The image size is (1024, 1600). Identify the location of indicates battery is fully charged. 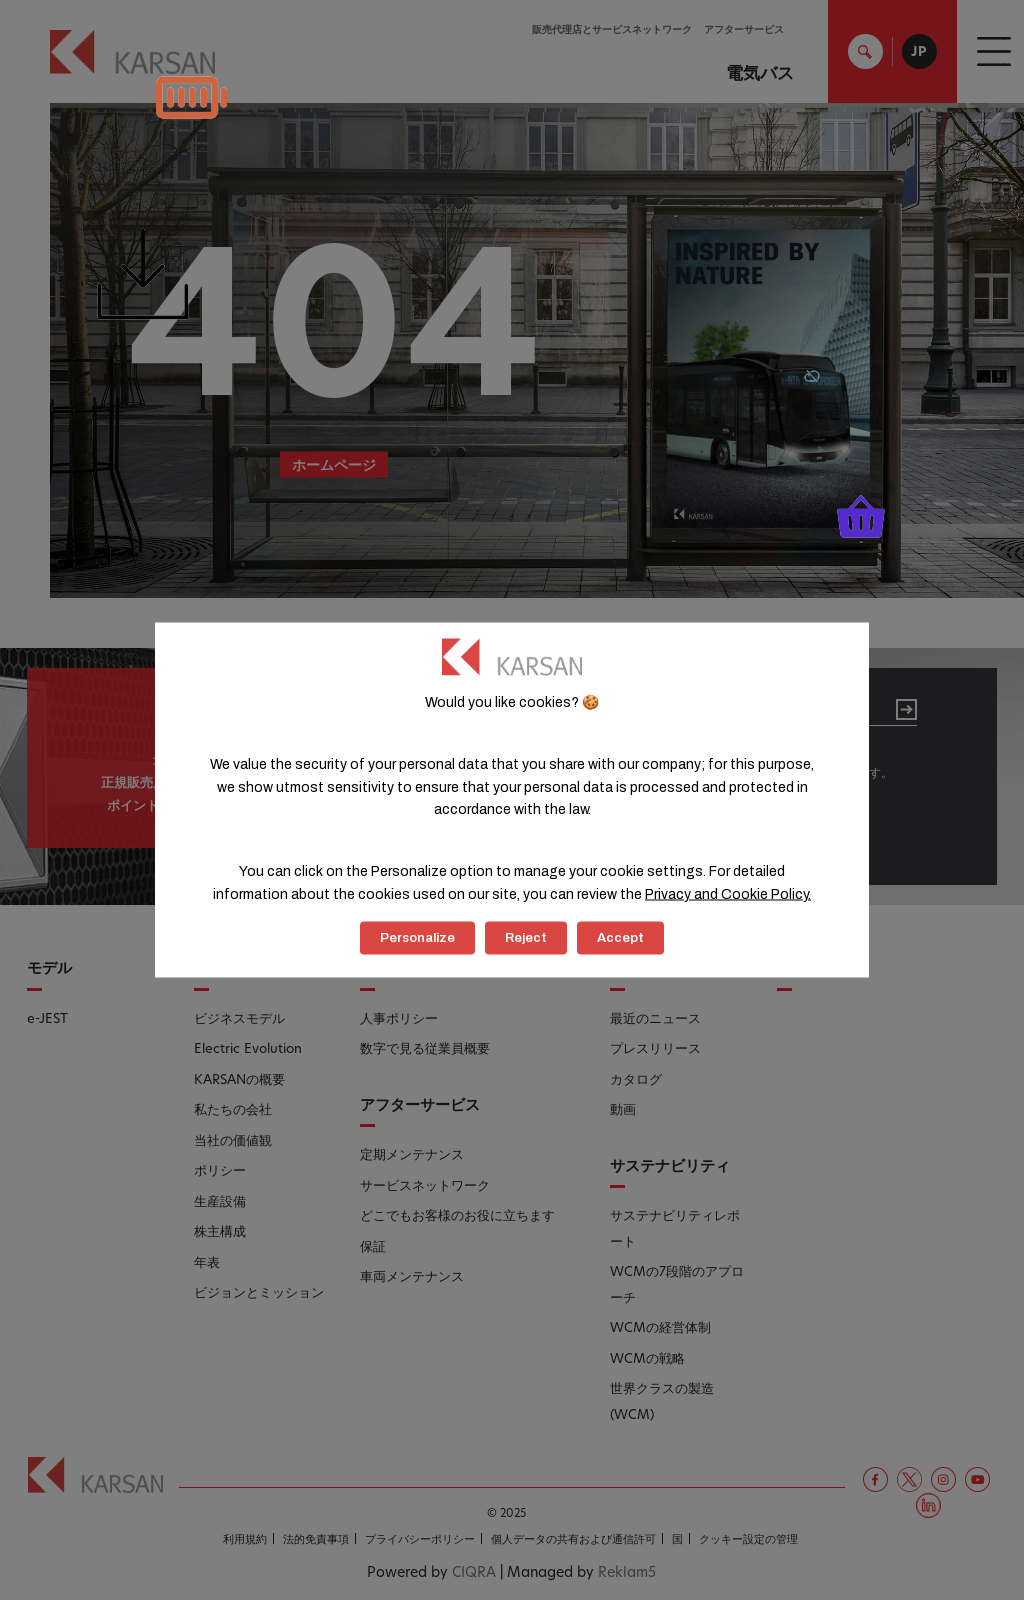
(191, 97).